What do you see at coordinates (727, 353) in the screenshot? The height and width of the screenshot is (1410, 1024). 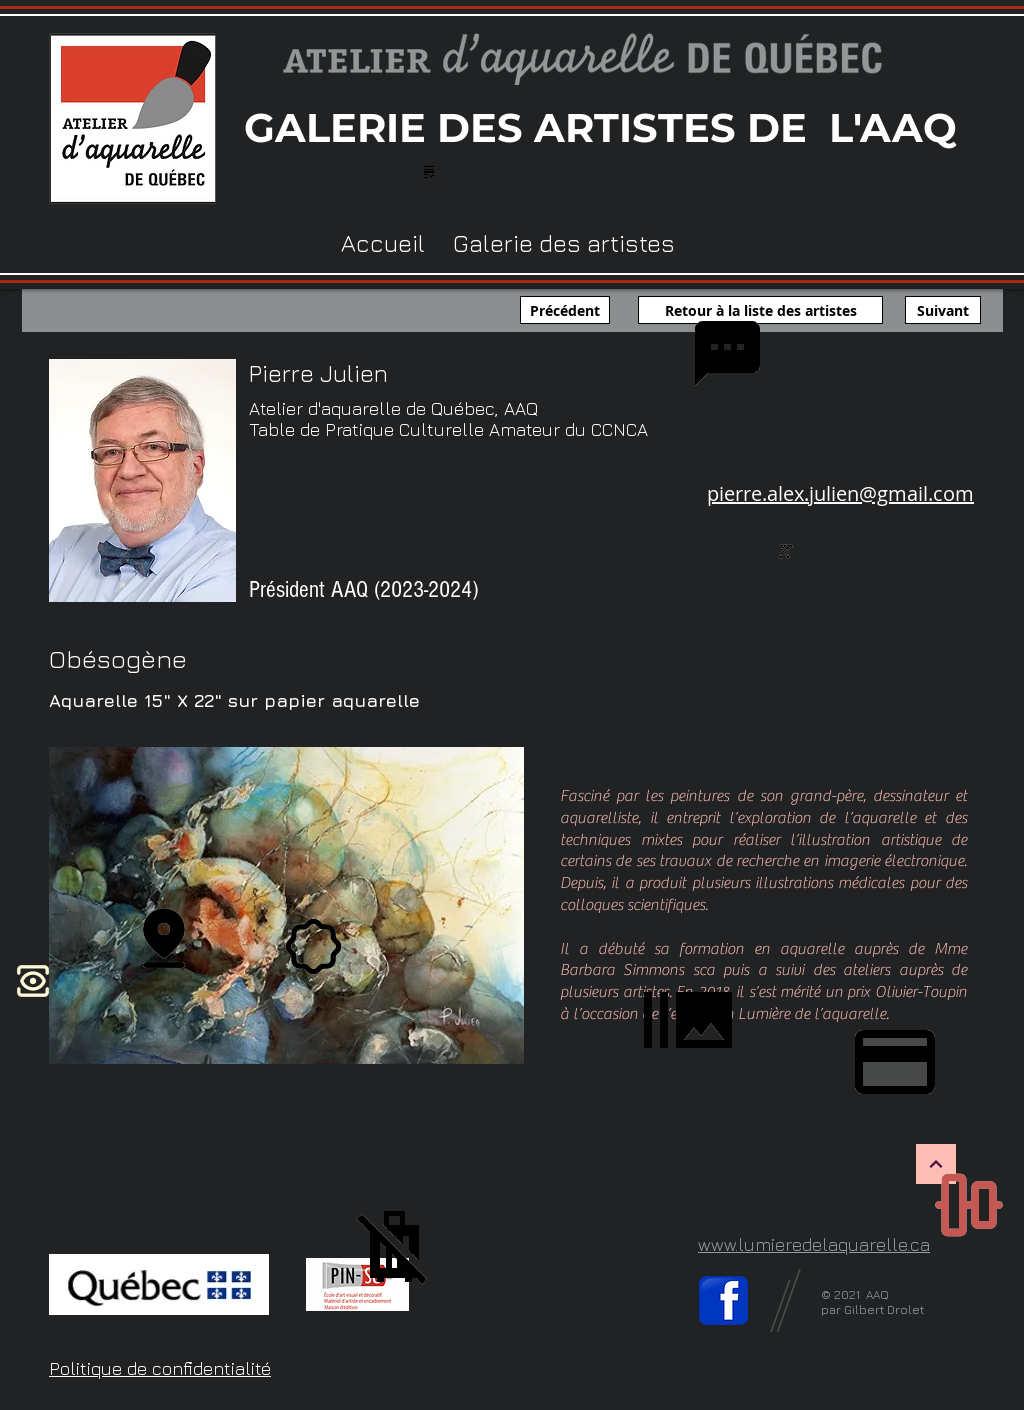 I see `open text messaging app` at bounding box center [727, 353].